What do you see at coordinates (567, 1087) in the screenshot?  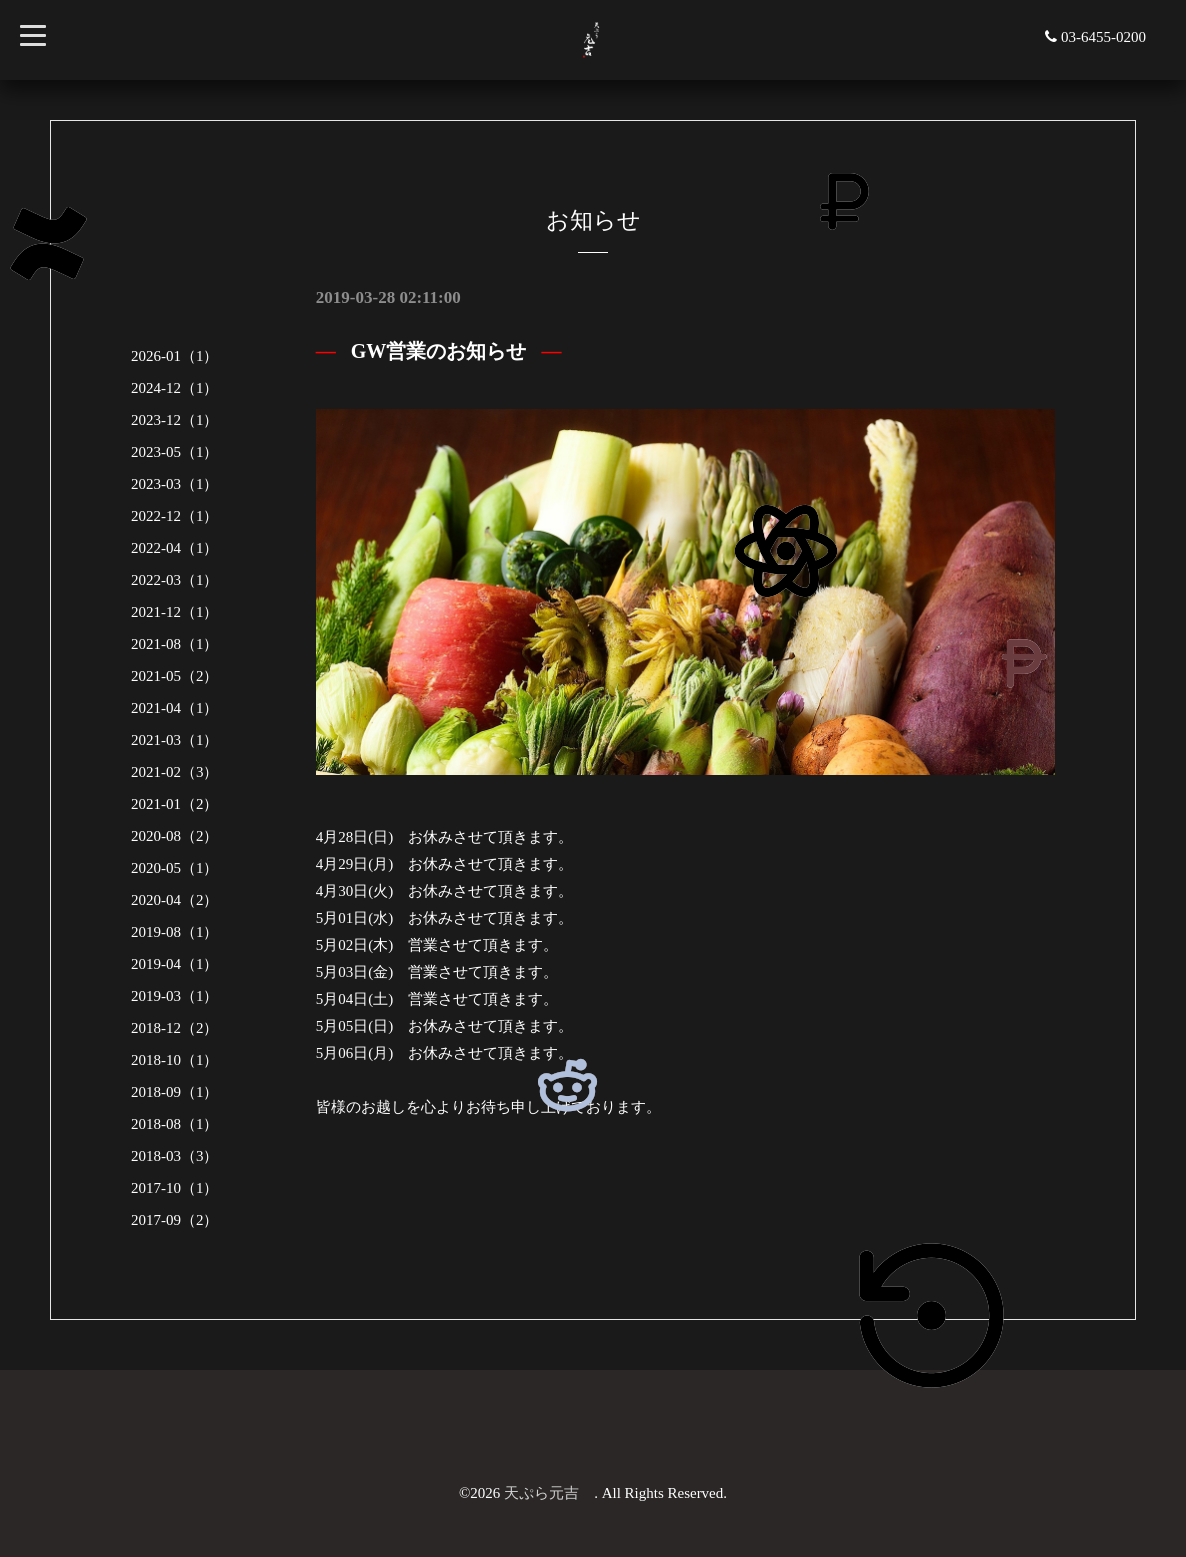 I see `open the Reddit app` at bounding box center [567, 1087].